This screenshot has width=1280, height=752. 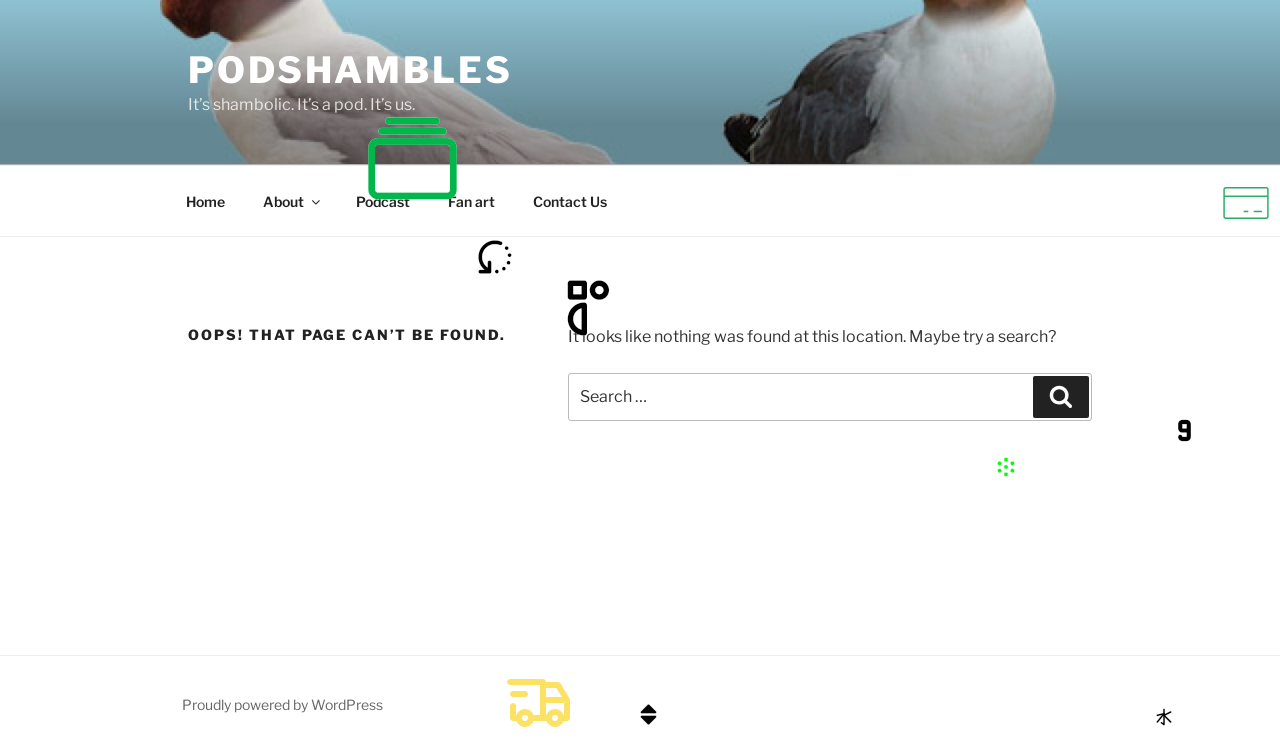 I want to click on access confucianism or chinese philosophy content, so click(x=1164, y=717).